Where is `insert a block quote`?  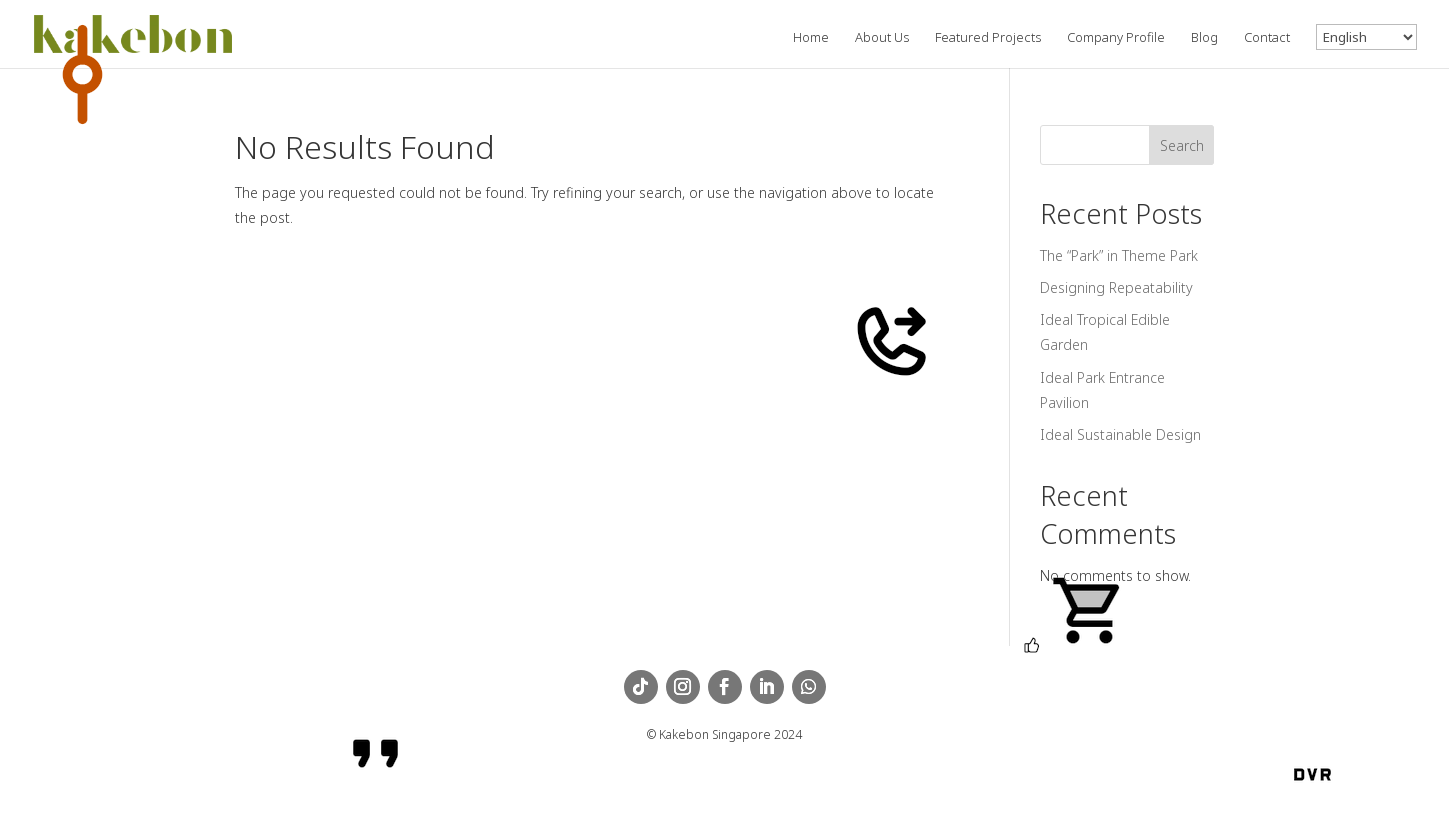 insert a block quote is located at coordinates (375, 753).